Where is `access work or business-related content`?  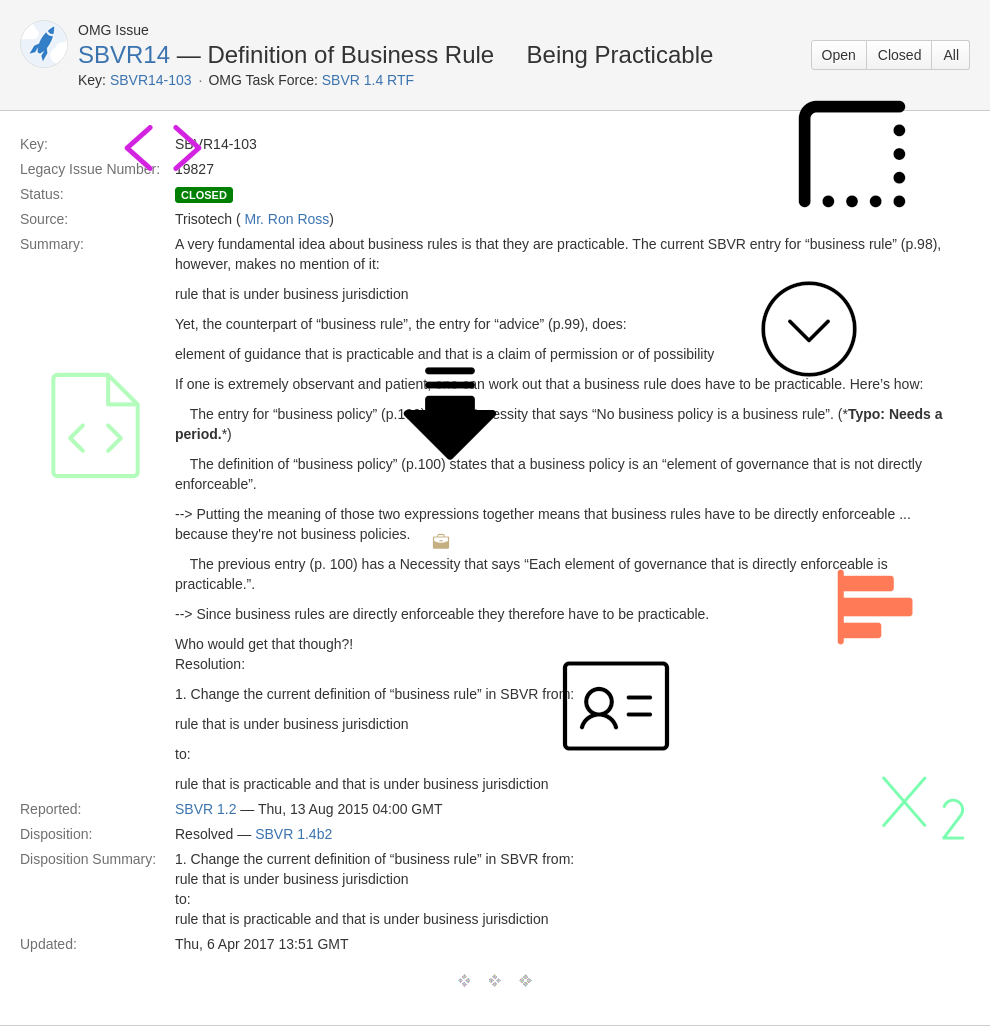 access work or business-related content is located at coordinates (441, 542).